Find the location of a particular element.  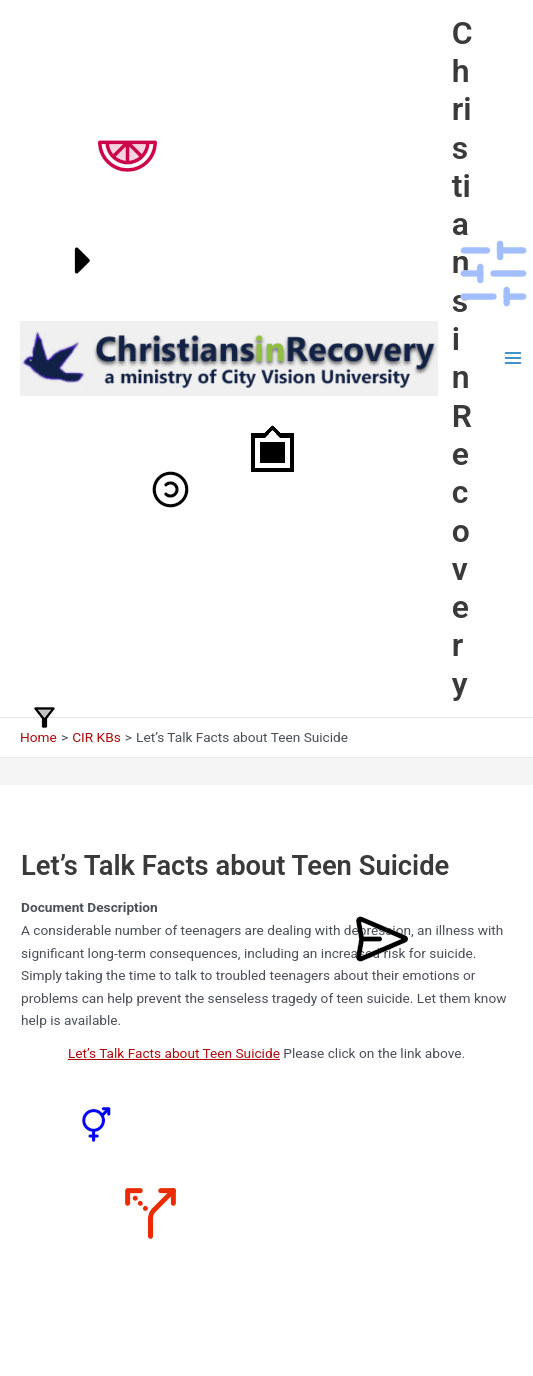

select gender or sex options is located at coordinates (96, 1124).